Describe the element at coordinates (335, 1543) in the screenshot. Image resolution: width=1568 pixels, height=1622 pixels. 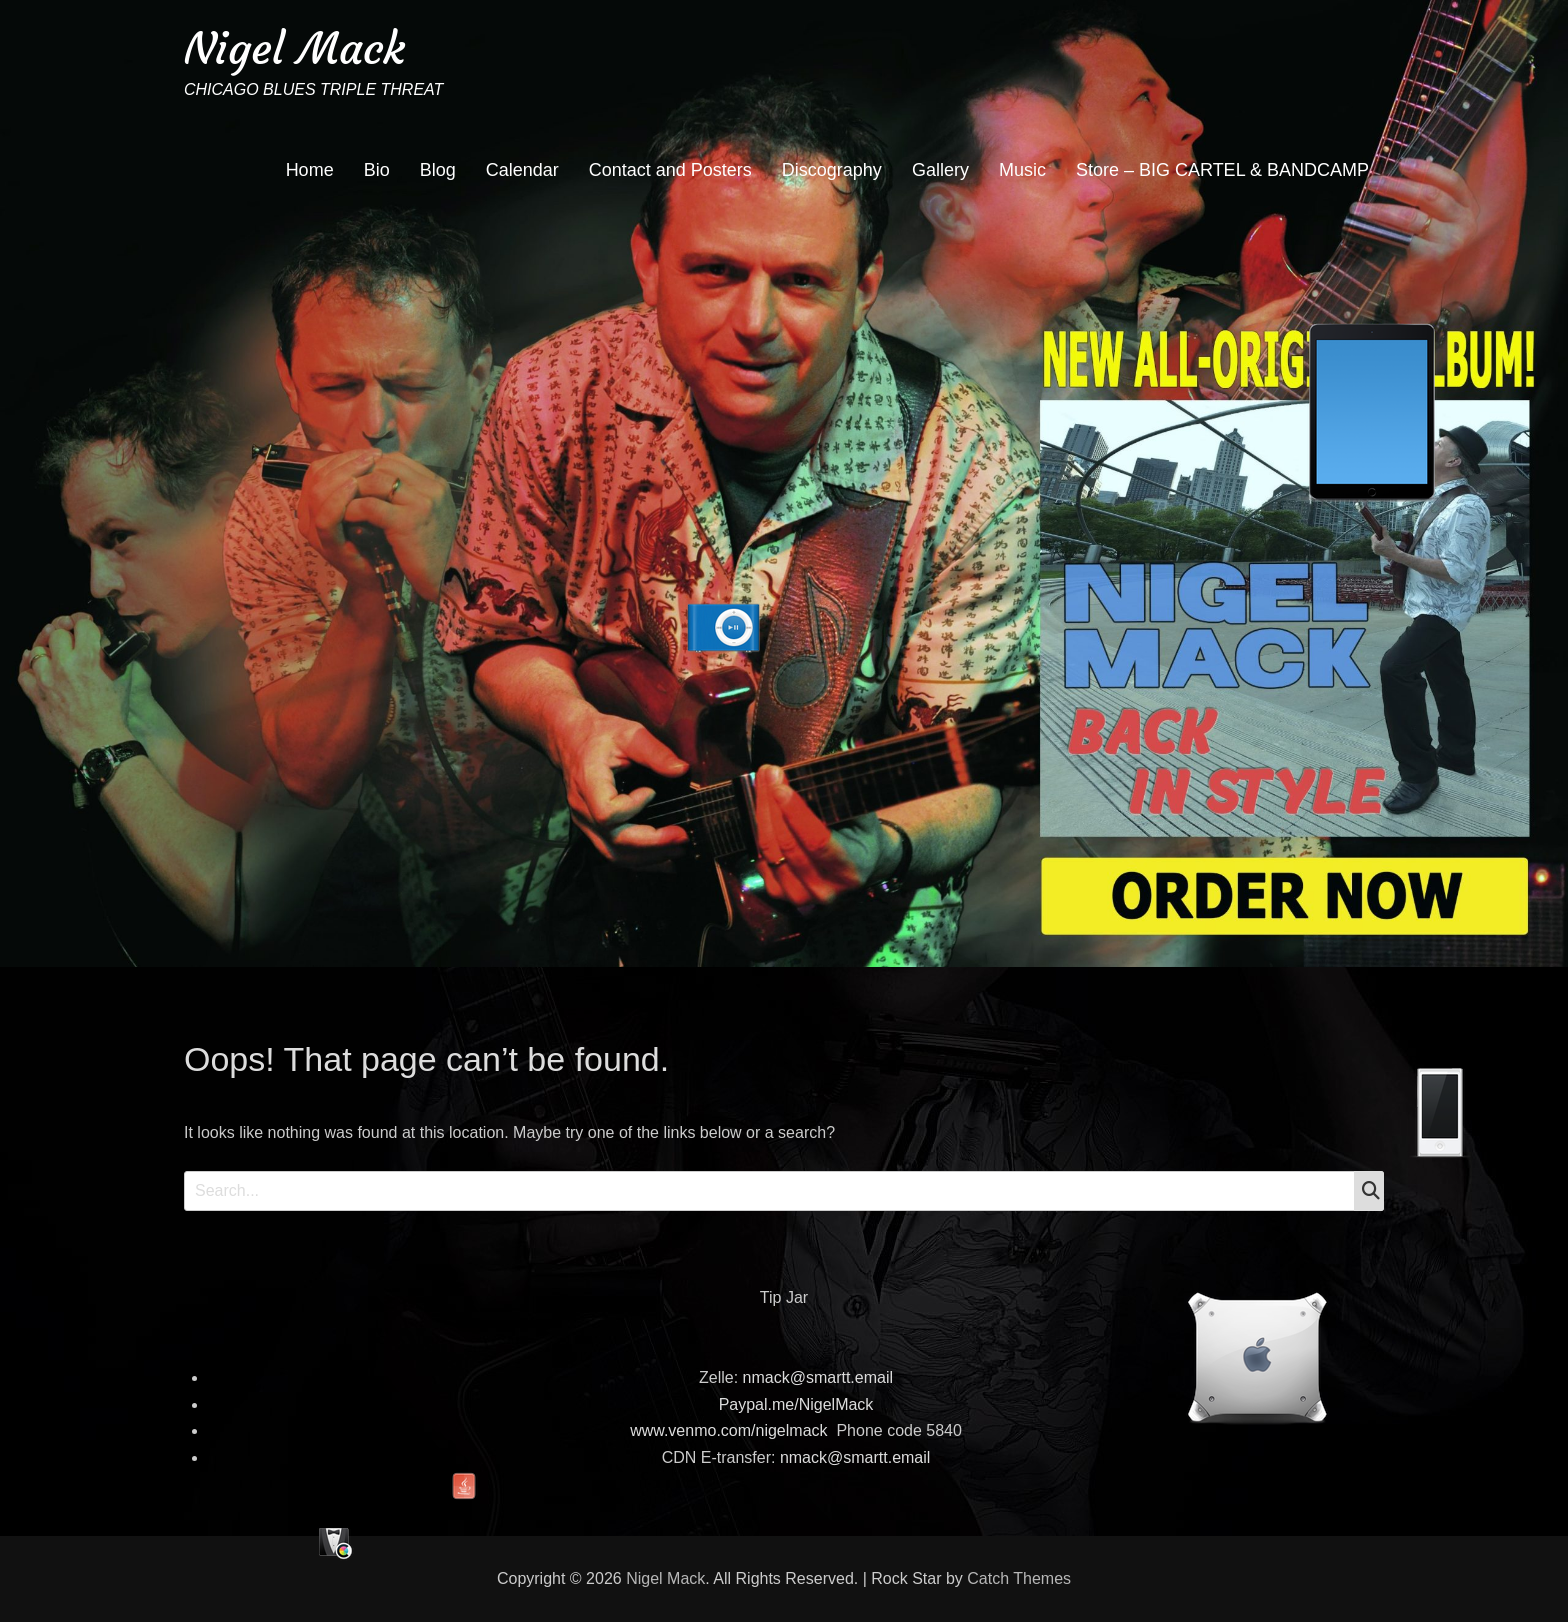
I see `launch display calibrator tool` at that location.